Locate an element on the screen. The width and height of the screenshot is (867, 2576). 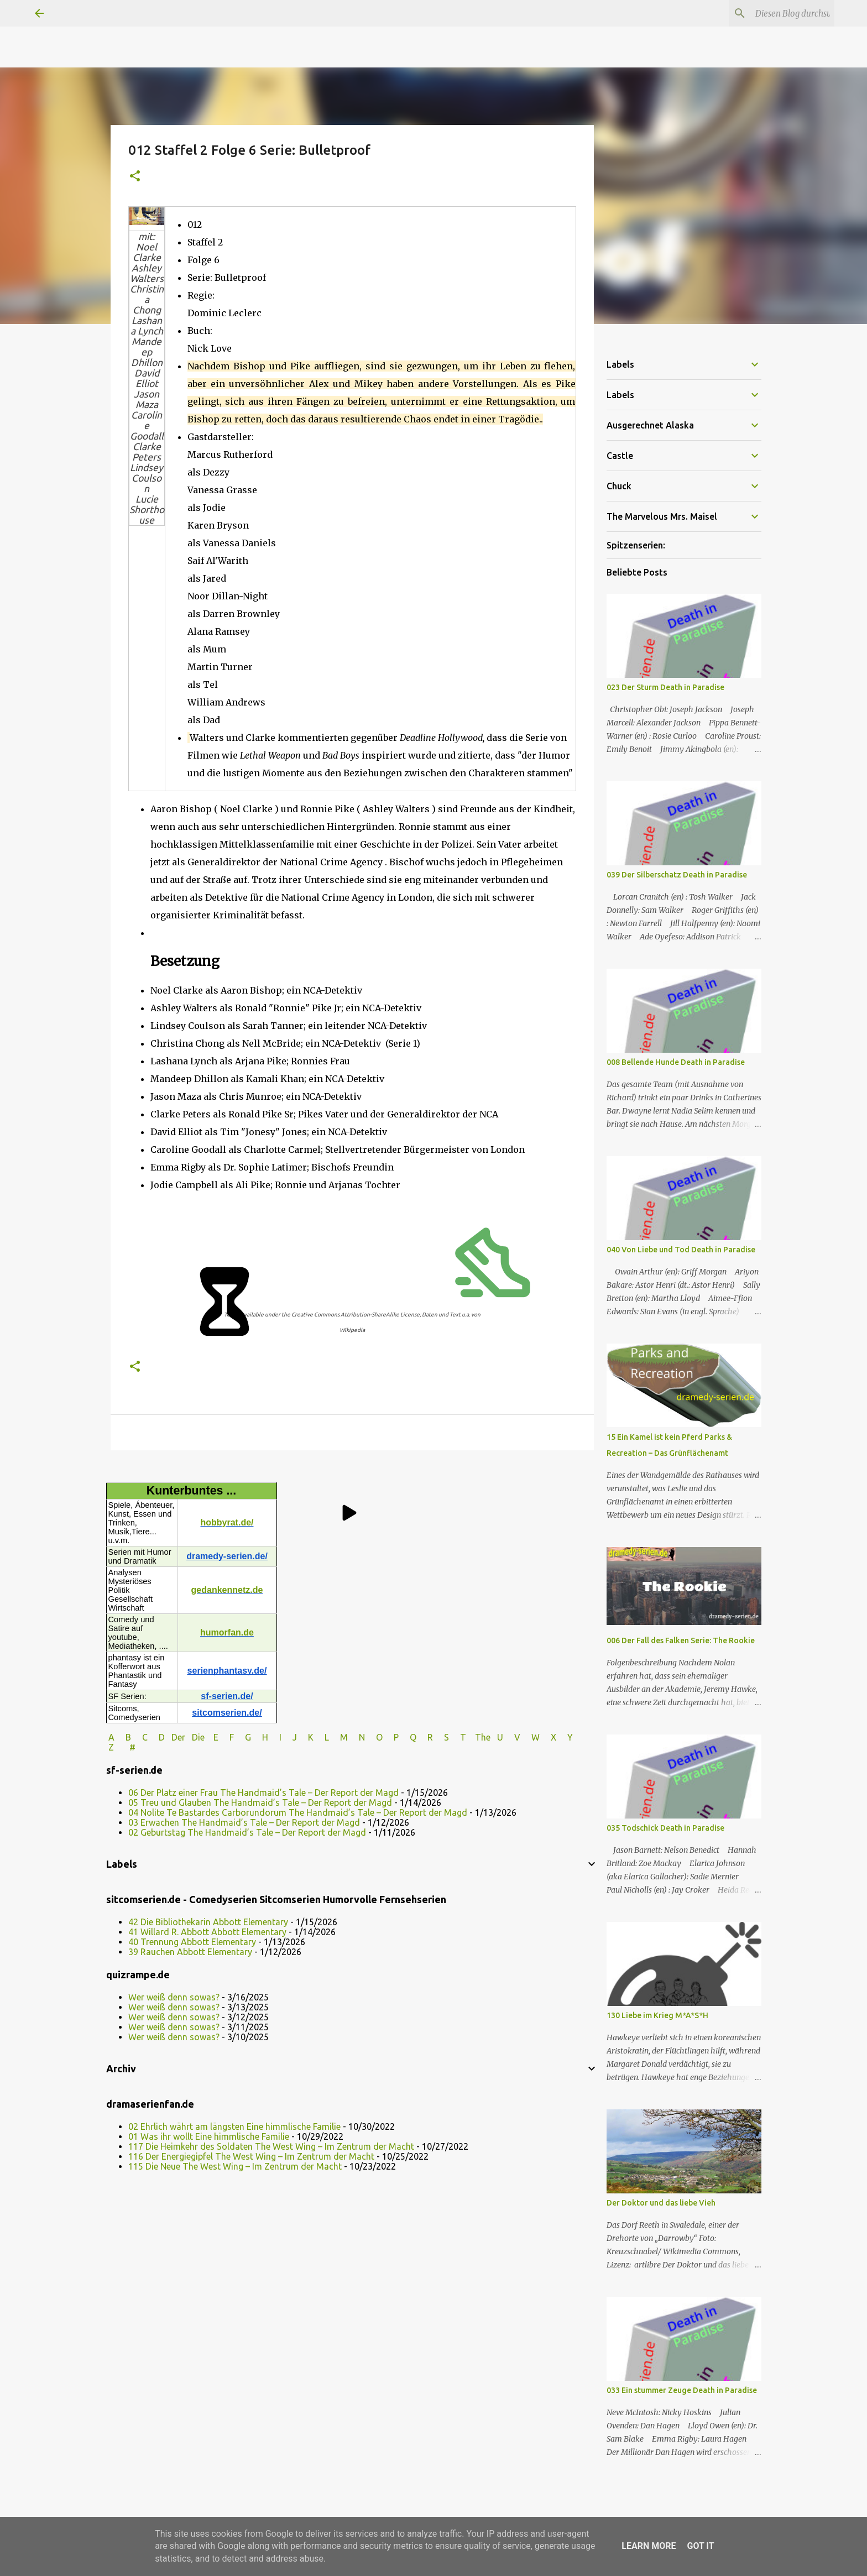
track your running or walking activity is located at coordinates (491, 1266).